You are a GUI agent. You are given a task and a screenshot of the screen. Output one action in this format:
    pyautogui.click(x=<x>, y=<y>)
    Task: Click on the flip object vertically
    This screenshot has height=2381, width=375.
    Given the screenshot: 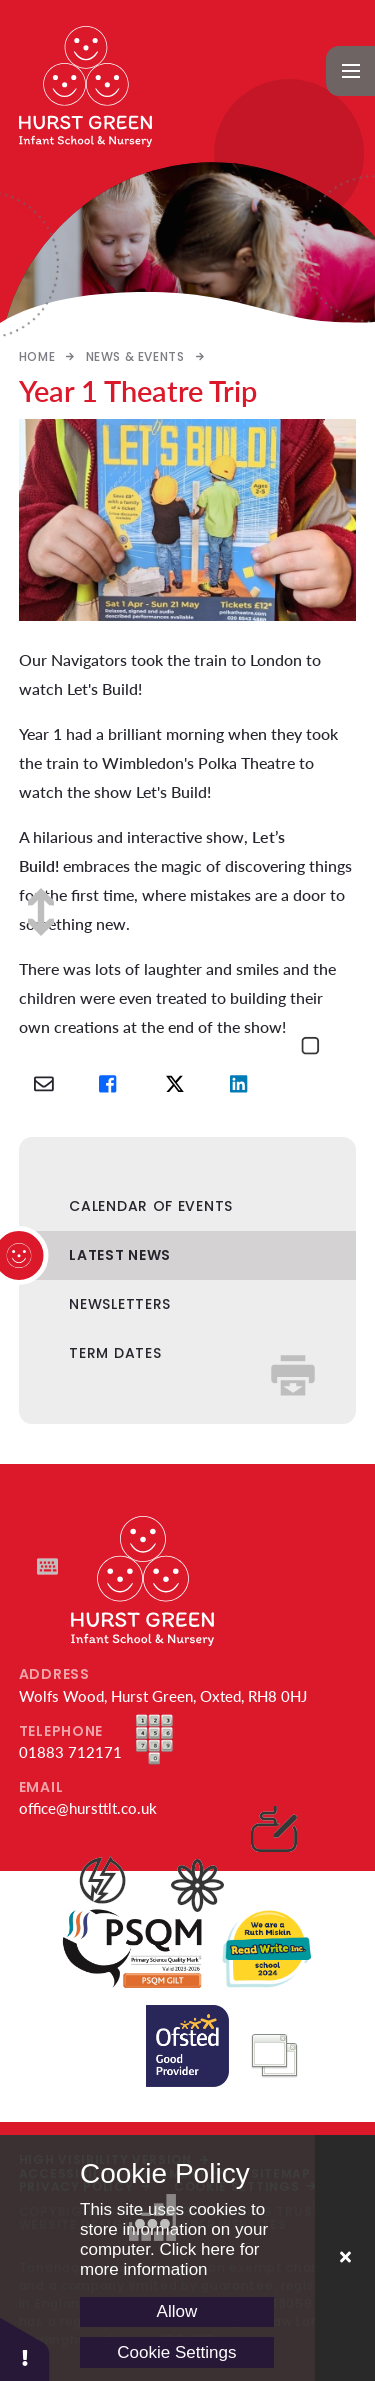 What is the action you would take?
    pyautogui.click(x=41, y=912)
    